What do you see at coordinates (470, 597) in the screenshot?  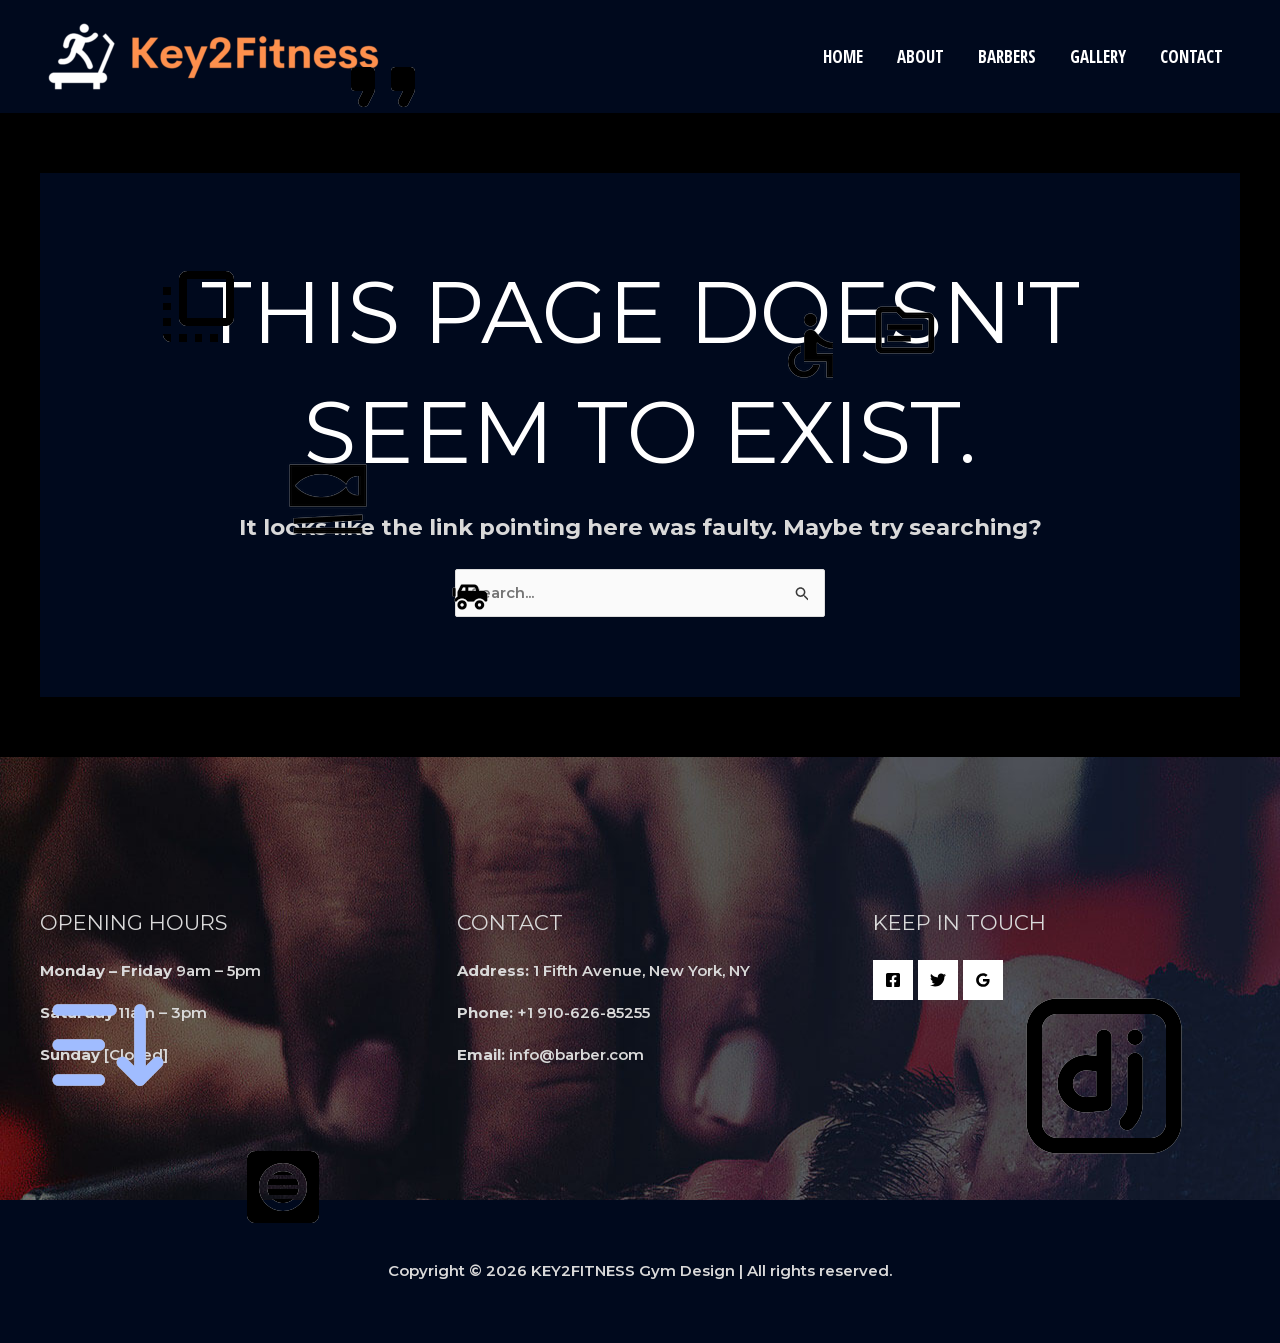 I see `select SUV as vehicle type` at bounding box center [470, 597].